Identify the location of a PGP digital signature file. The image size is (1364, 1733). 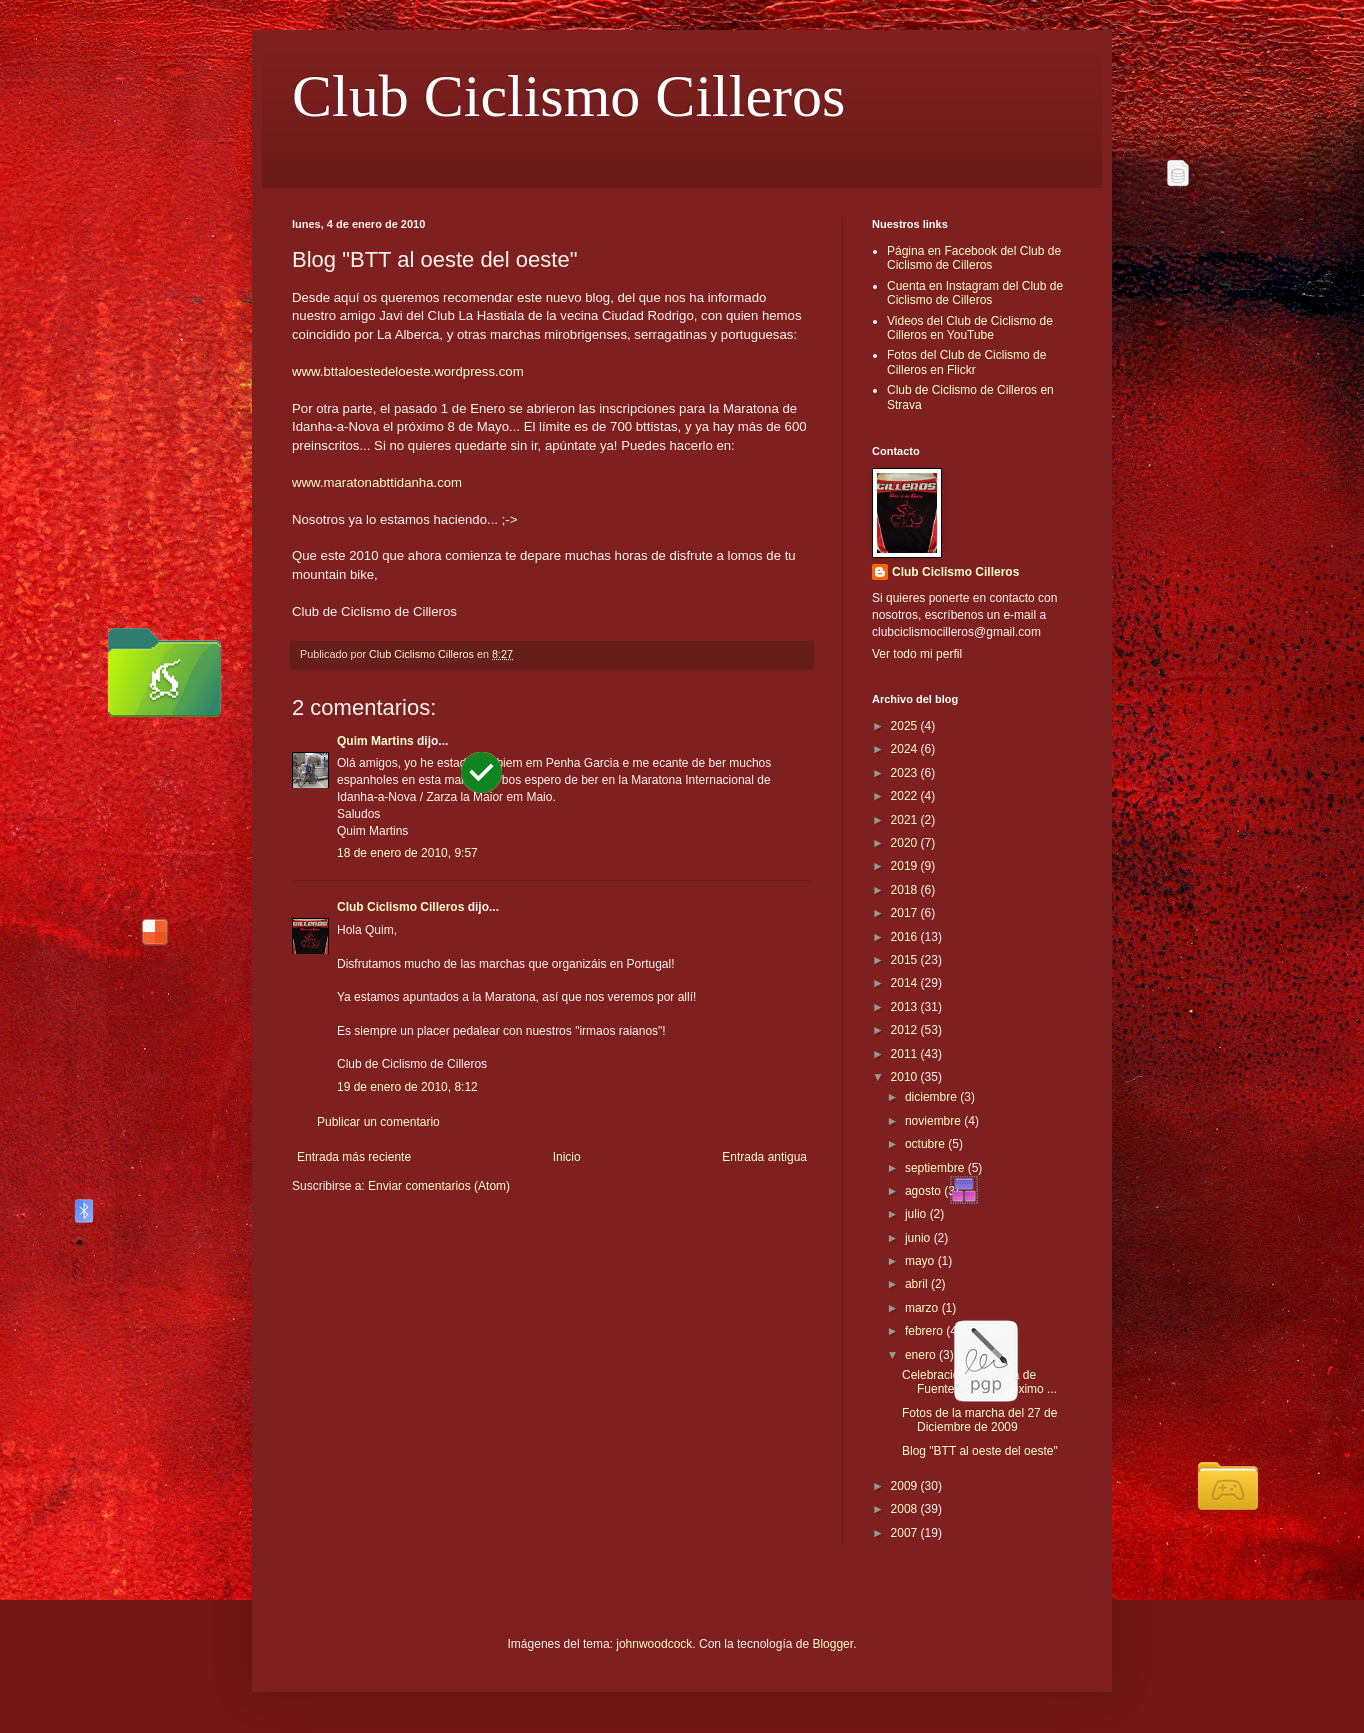
(986, 1361).